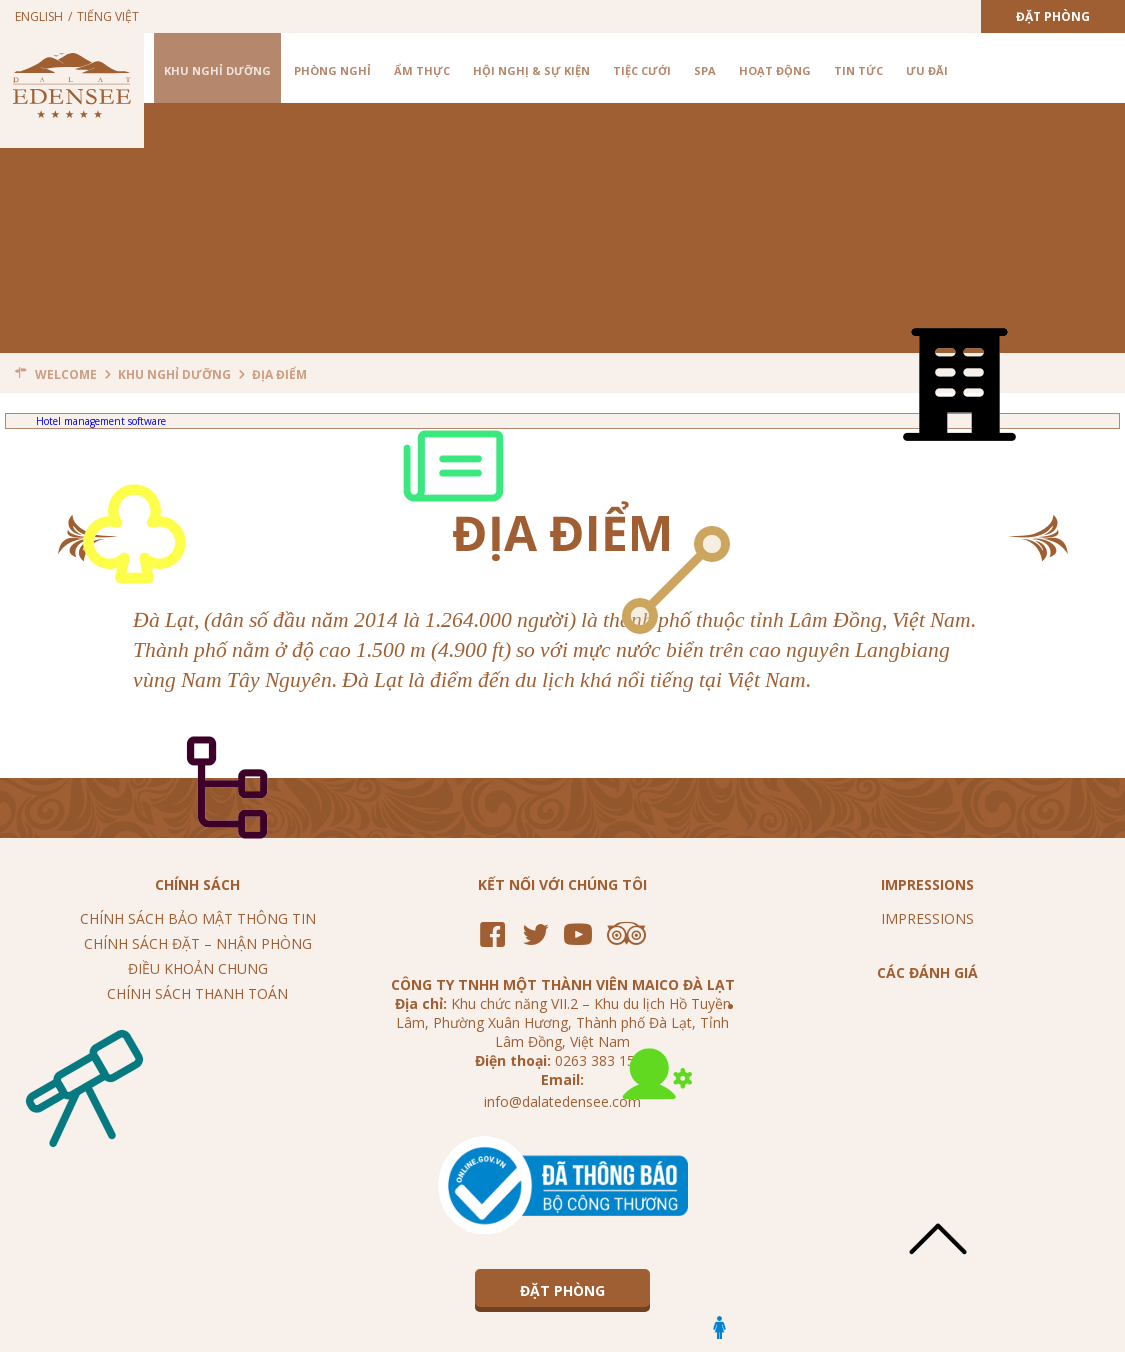 The image size is (1125, 1352). I want to click on explore or discover new content, so click(84, 1088).